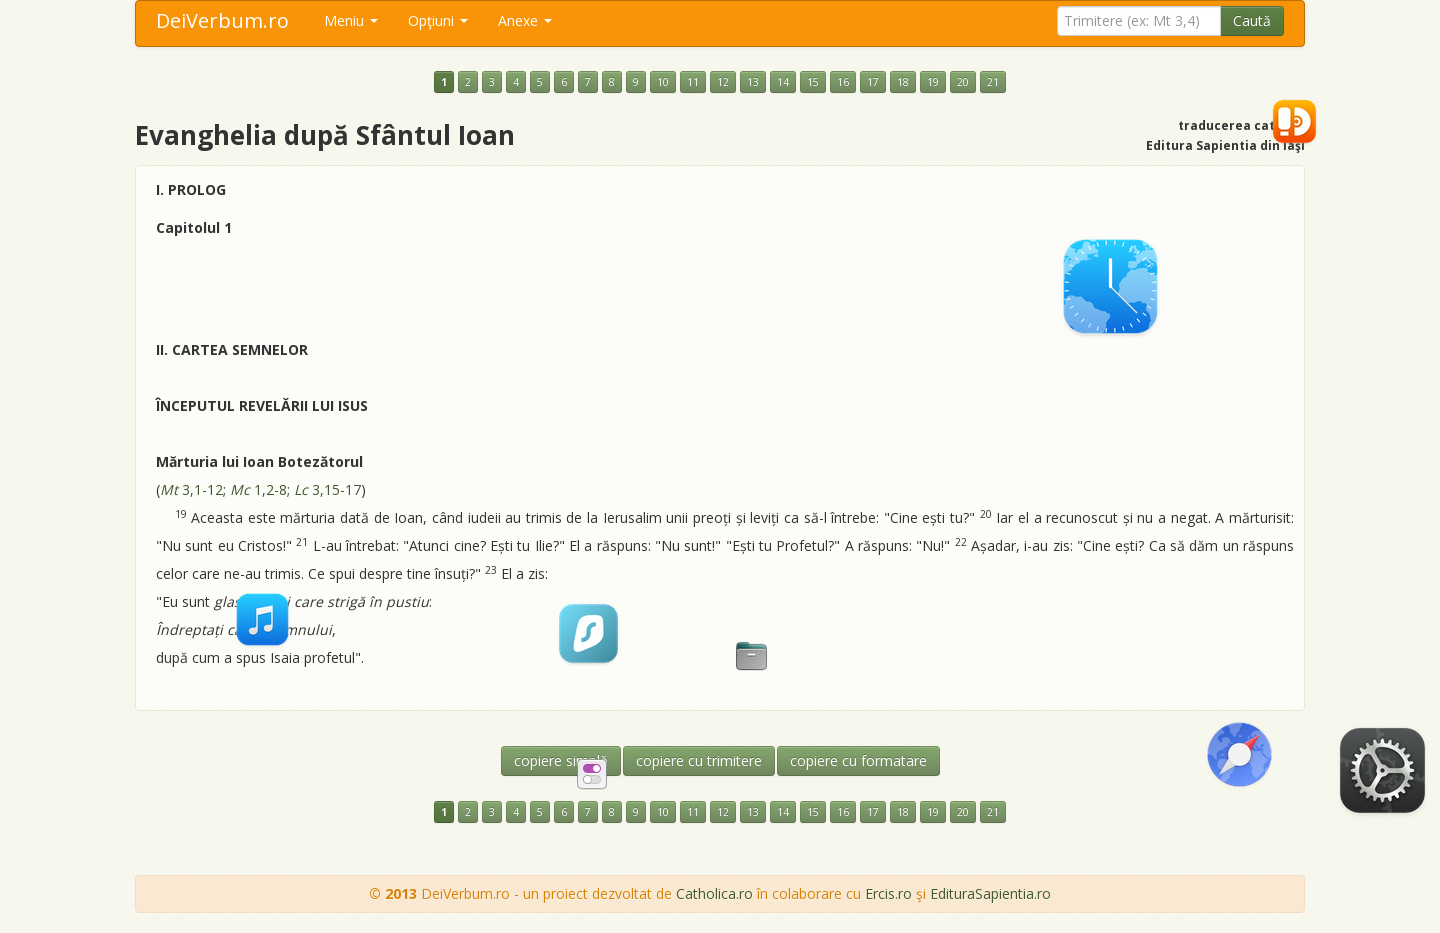 Image resolution: width=1440 pixels, height=933 pixels. What do you see at coordinates (1239, 754) in the screenshot?
I see `launch the web browser app` at bounding box center [1239, 754].